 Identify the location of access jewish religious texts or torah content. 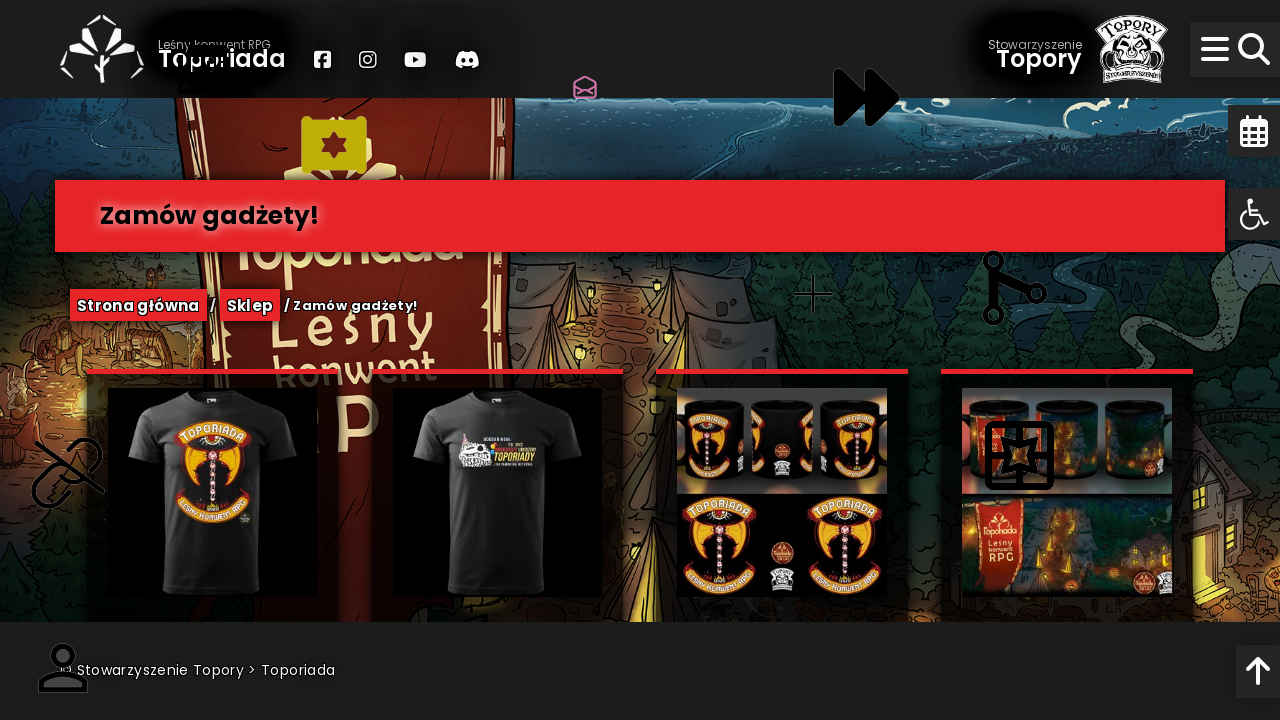
(334, 145).